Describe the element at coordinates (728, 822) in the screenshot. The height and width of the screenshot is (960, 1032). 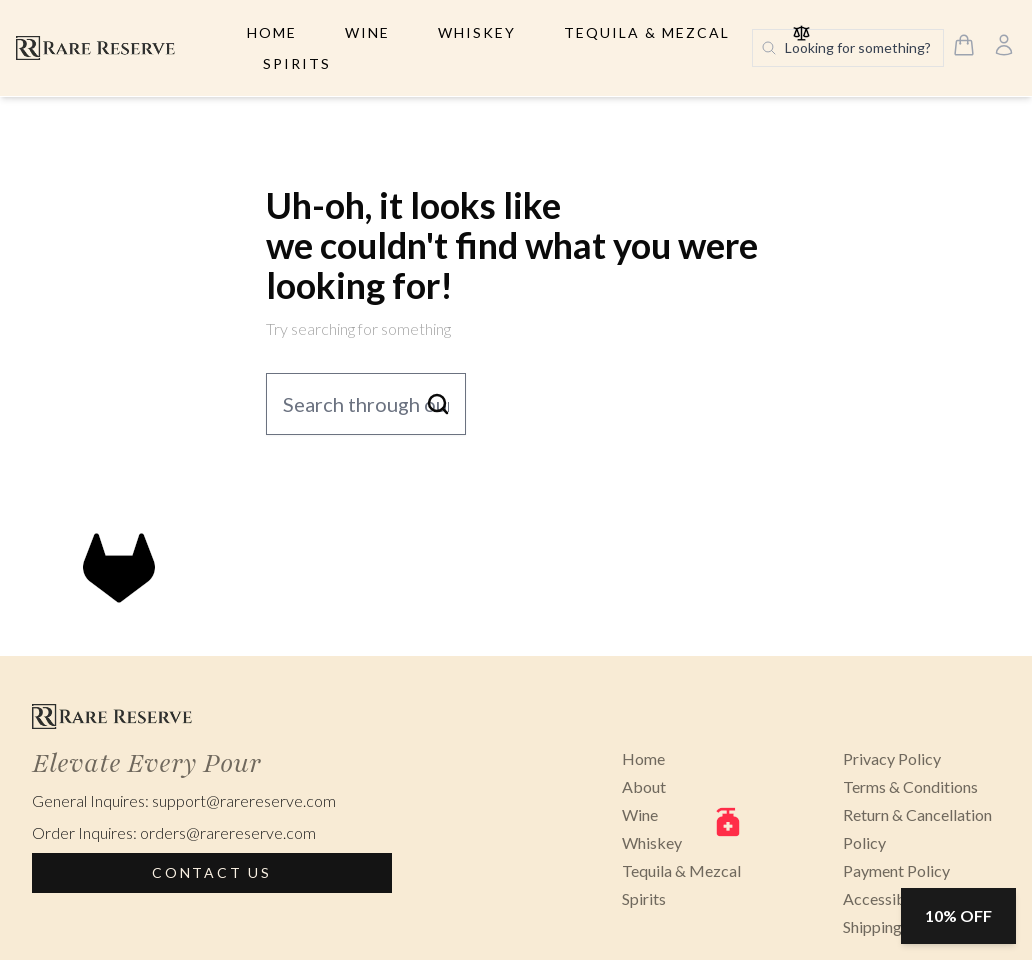
I see `access hand sanitizer station location` at that location.